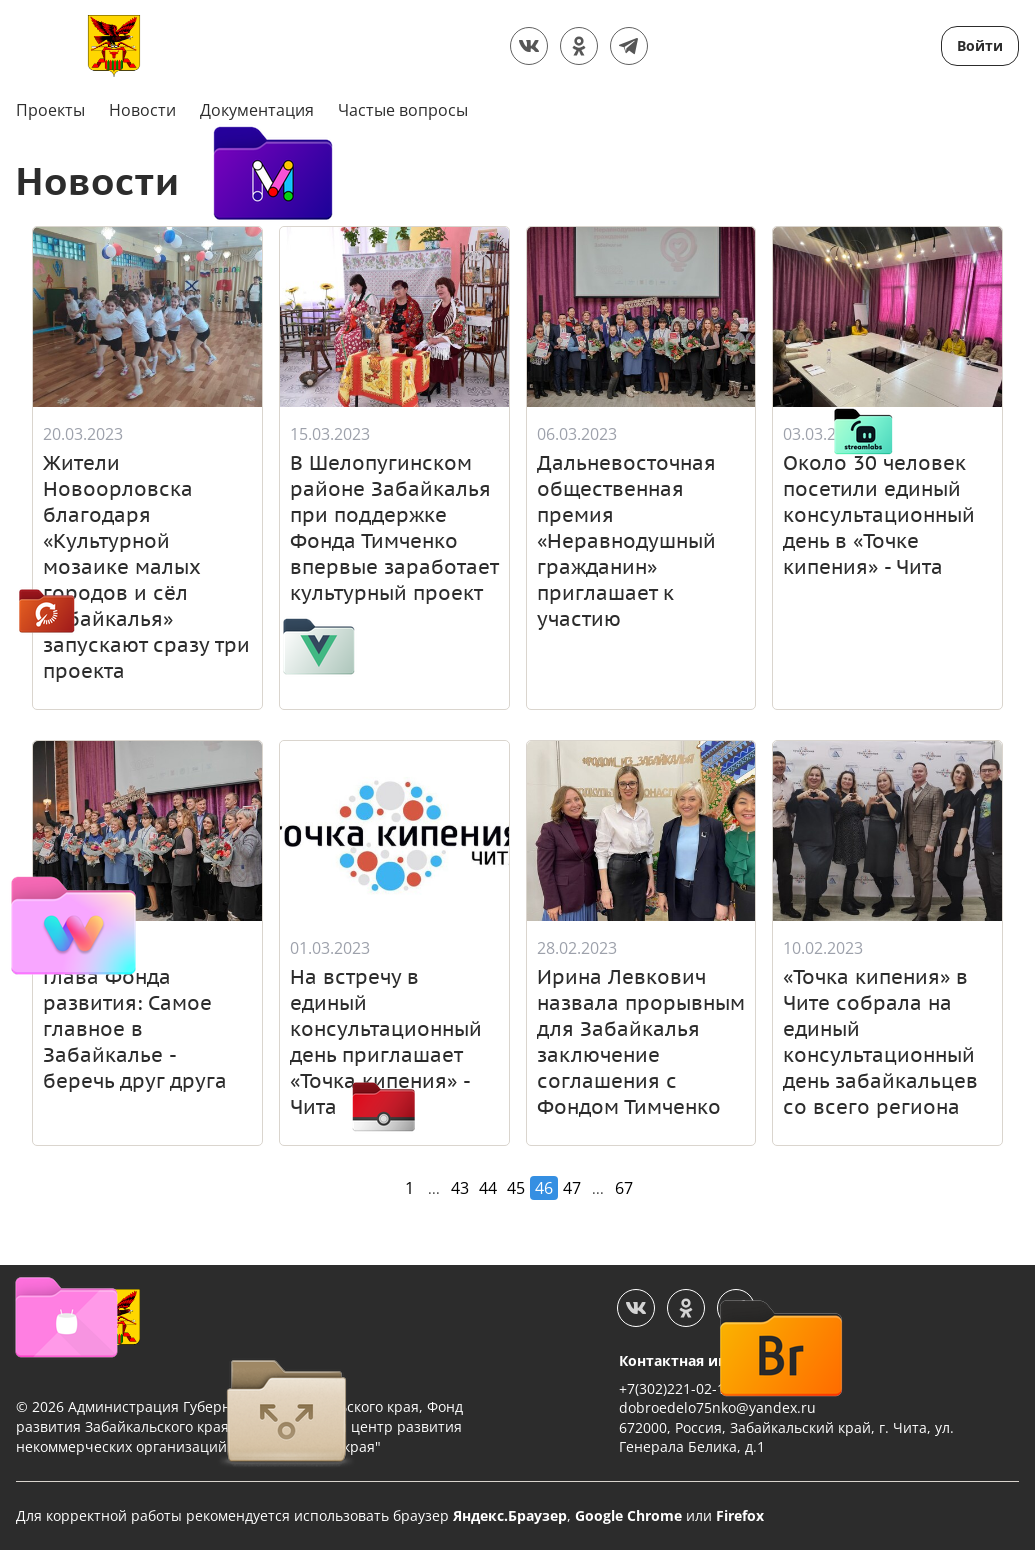  What do you see at coordinates (66, 1320) in the screenshot?
I see `open android marshmallow system folder` at bounding box center [66, 1320].